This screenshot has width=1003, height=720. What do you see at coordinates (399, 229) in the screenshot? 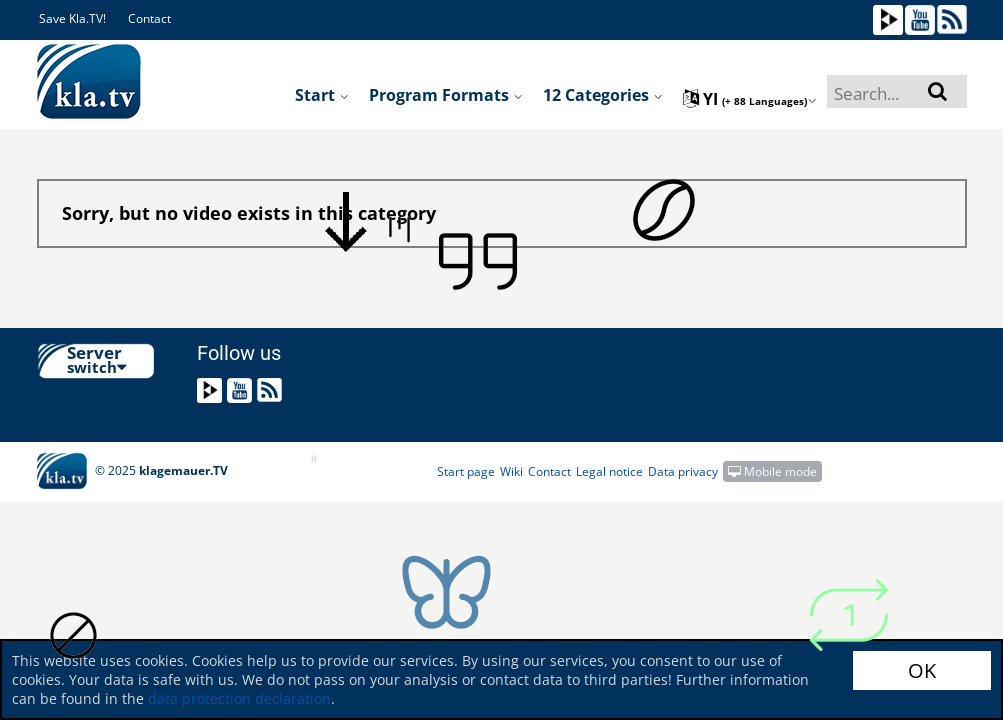
I see `open kanban board view` at bounding box center [399, 229].